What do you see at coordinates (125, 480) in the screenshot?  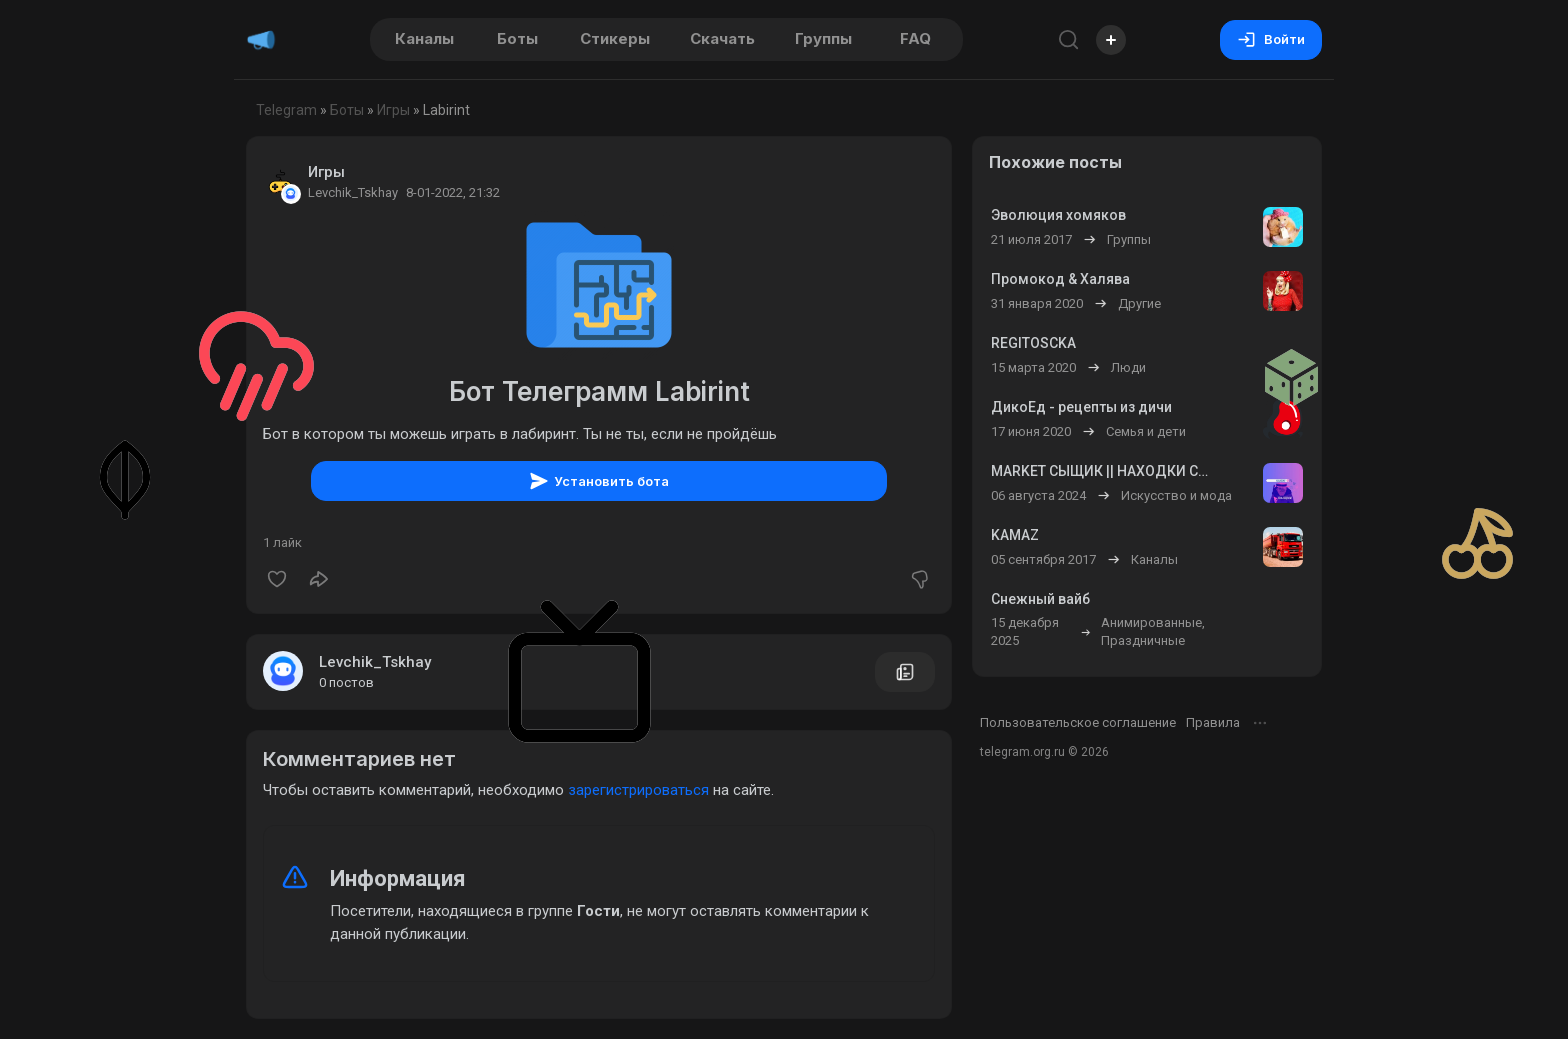 I see `MongoDB database service logo` at bounding box center [125, 480].